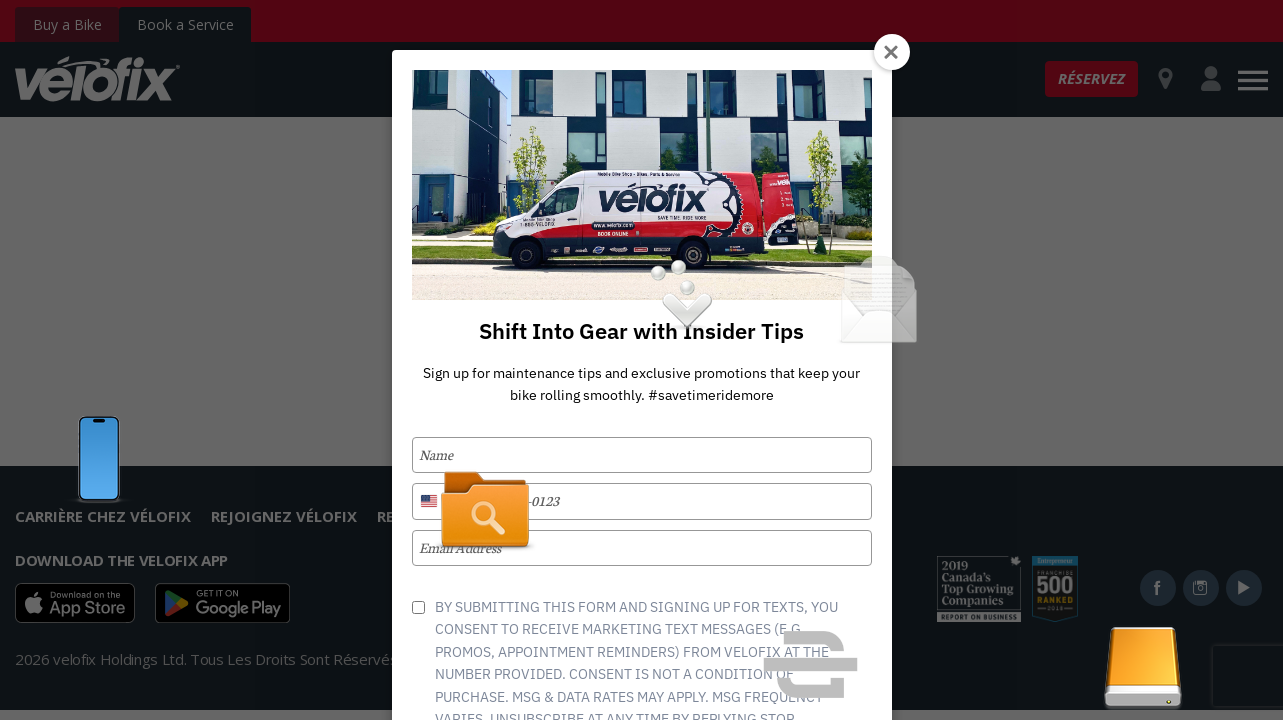 The width and height of the screenshot is (1283, 720). I want to click on access saved search queries, so click(485, 514).